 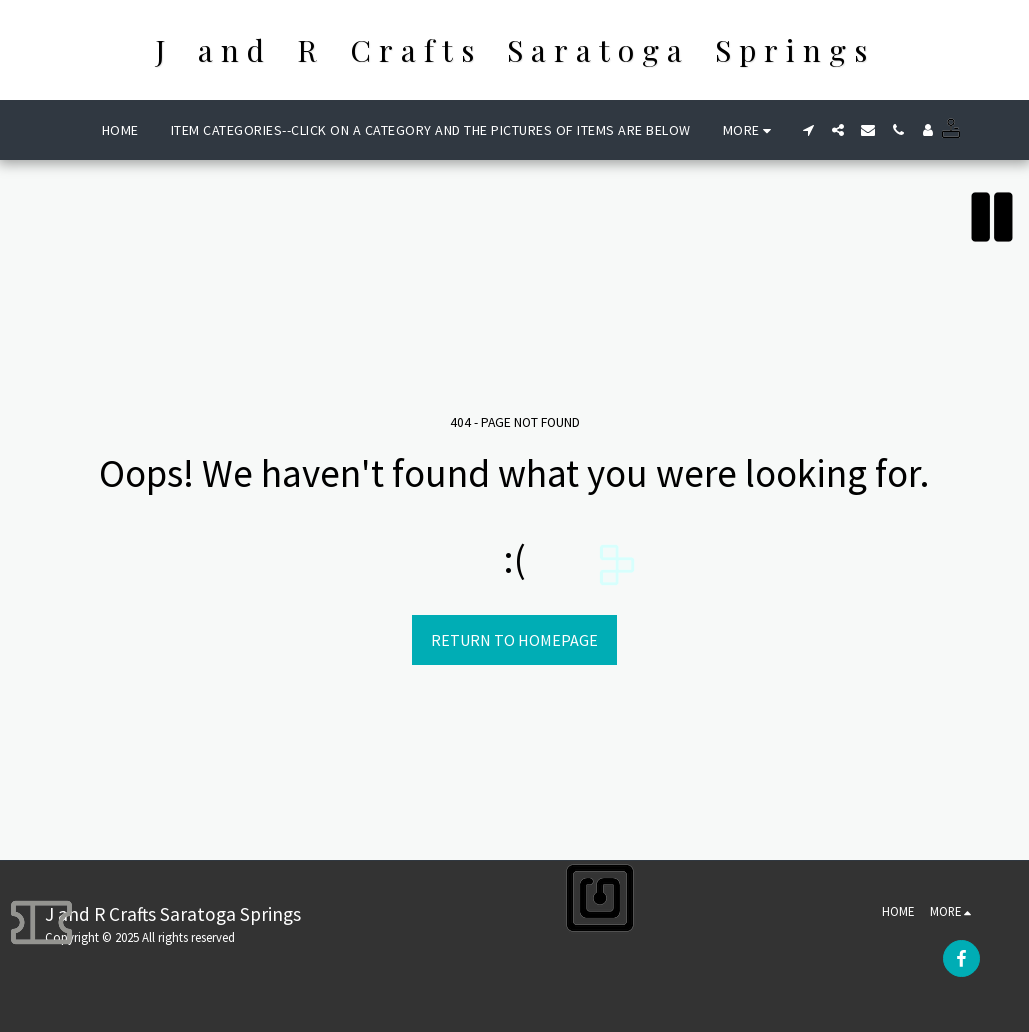 What do you see at coordinates (951, 129) in the screenshot?
I see `access game controller settings` at bounding box center [951, 129].